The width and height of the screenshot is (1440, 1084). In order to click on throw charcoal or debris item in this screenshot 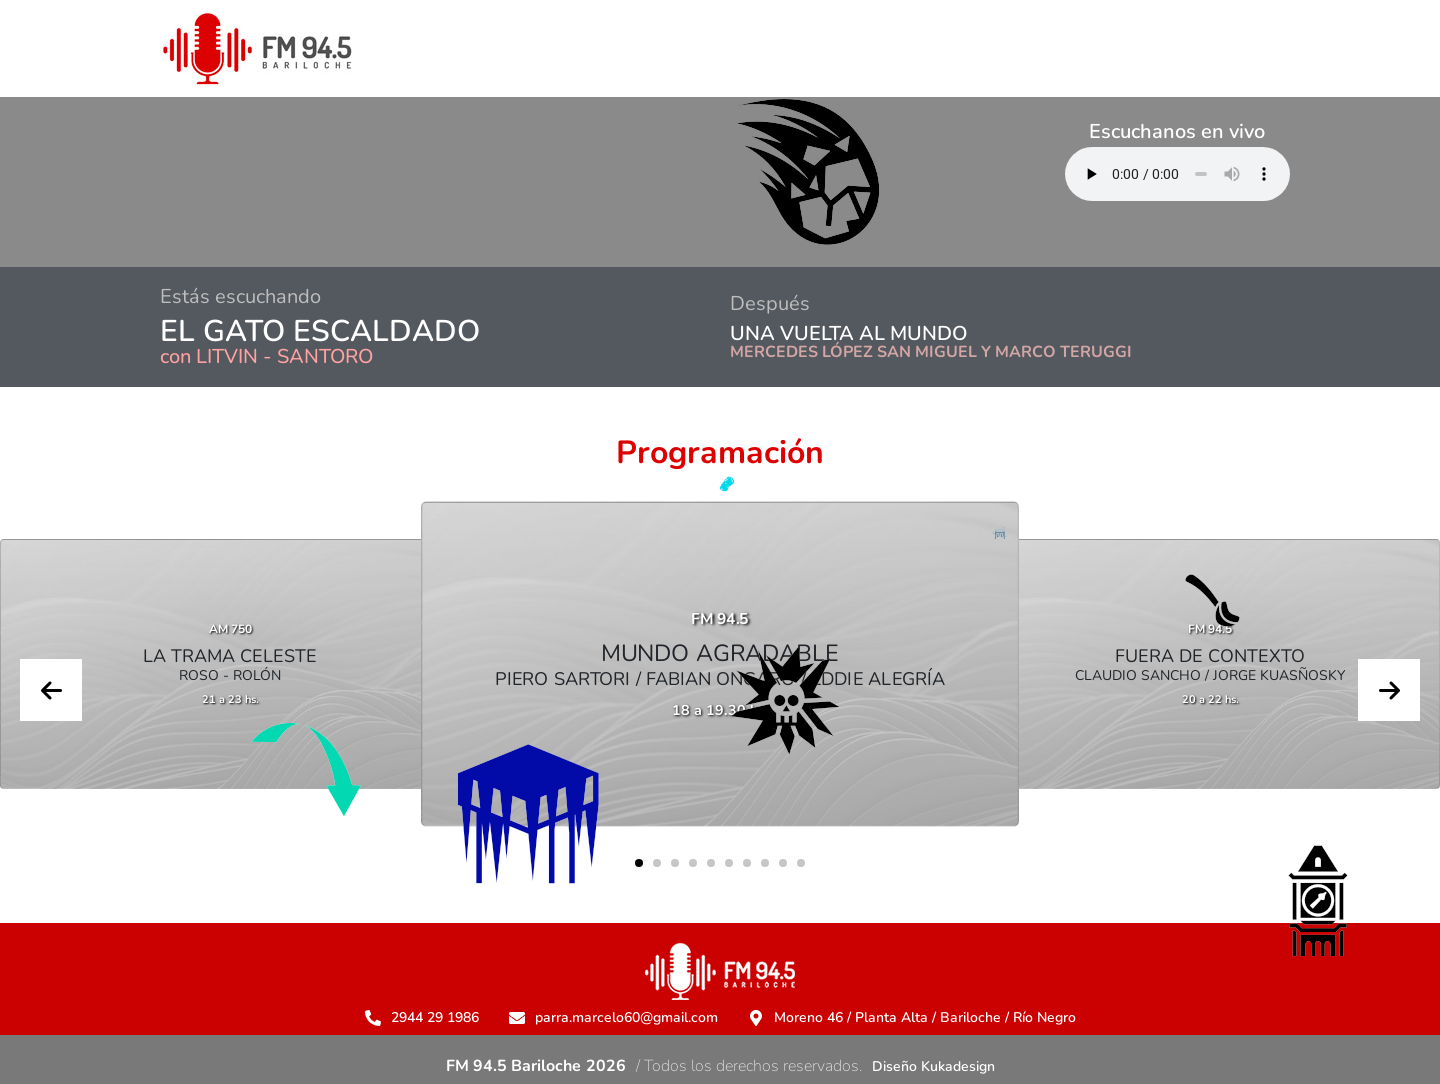, I will do `click(808, 172)`.